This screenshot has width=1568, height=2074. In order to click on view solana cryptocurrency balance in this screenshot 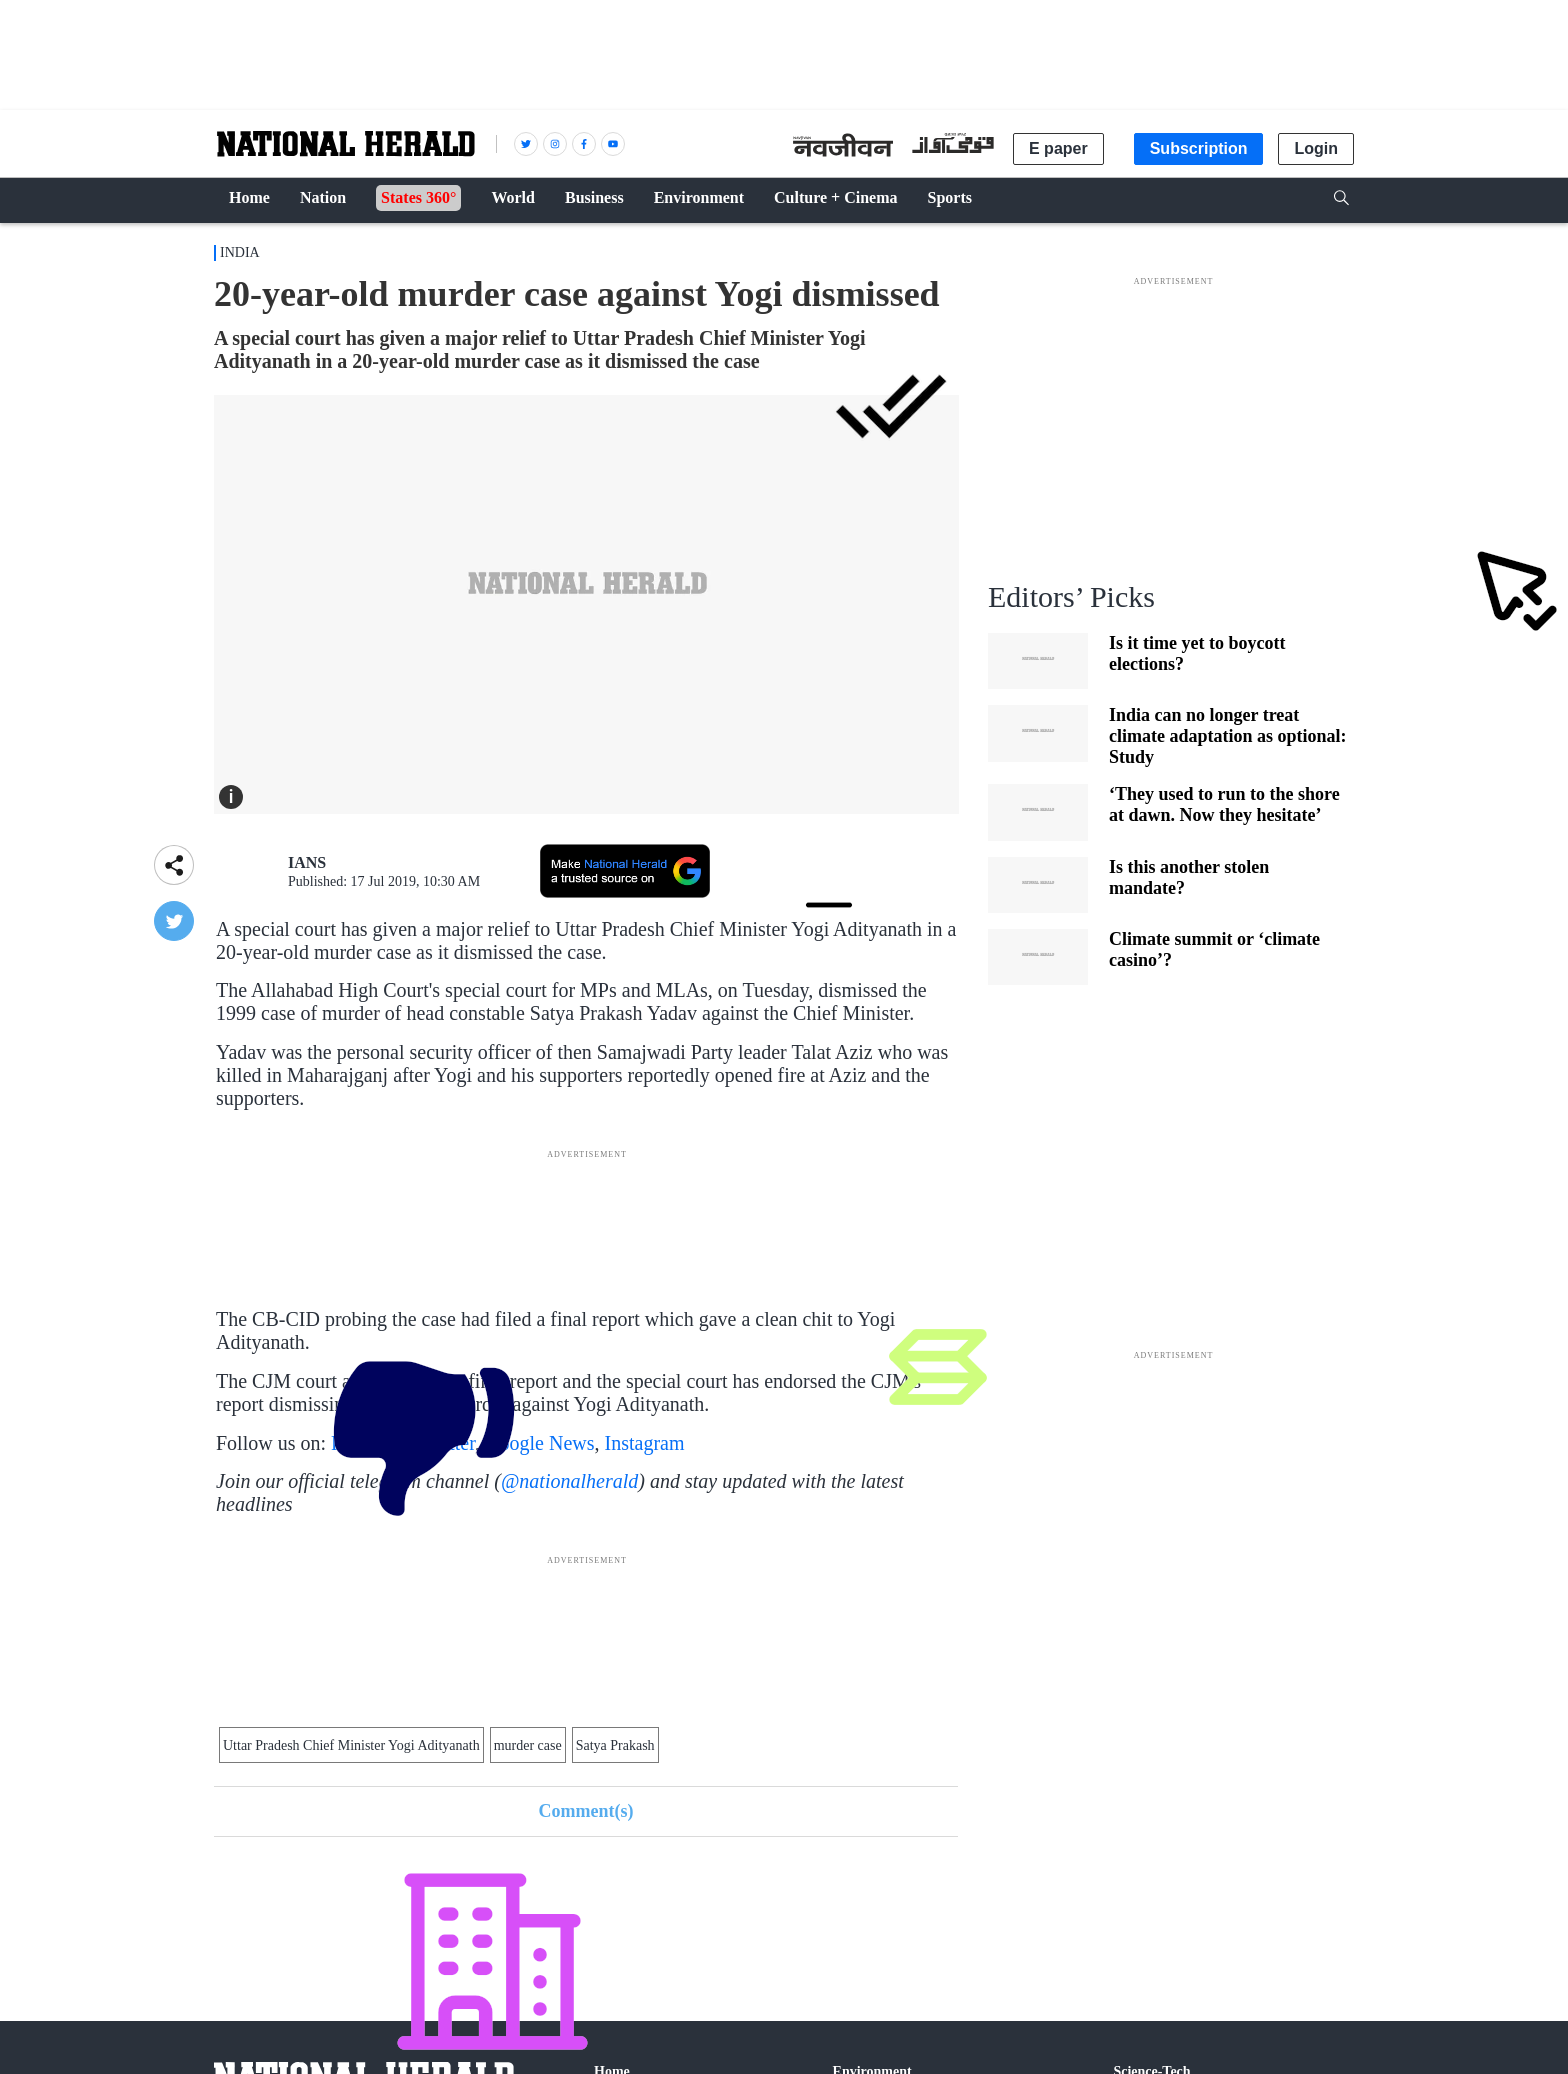, I will do `click(938, 1367)`.